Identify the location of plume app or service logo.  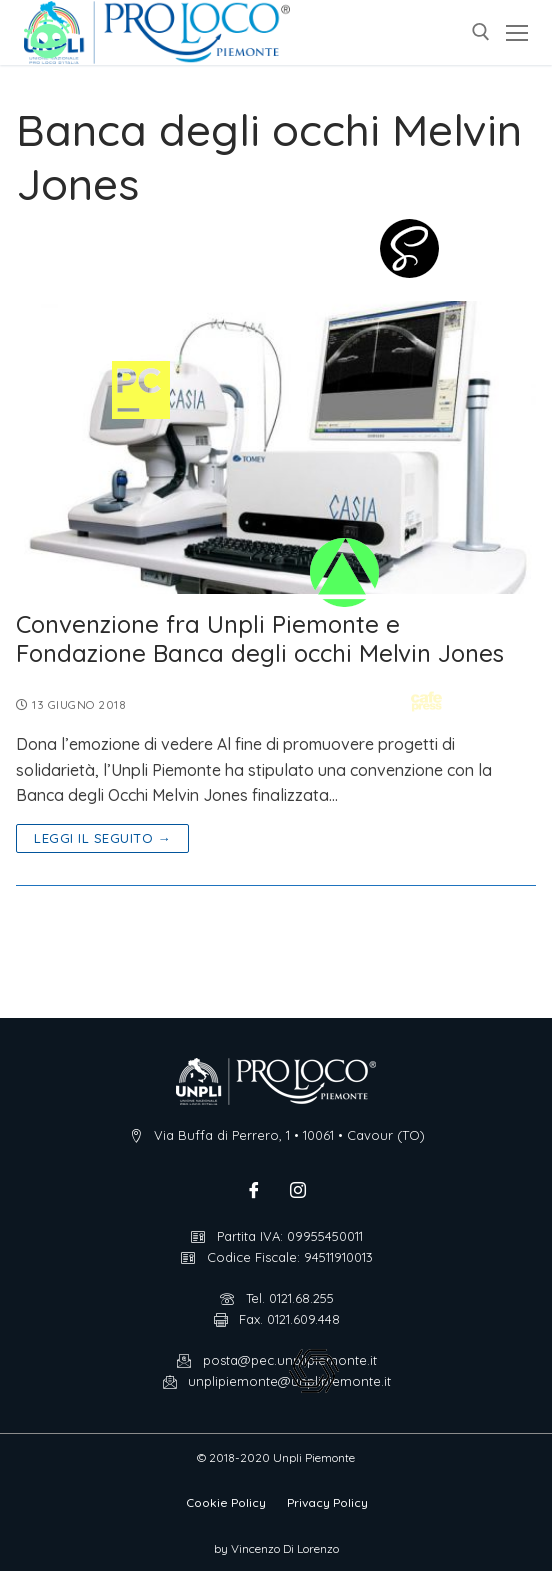
(314, 1371).